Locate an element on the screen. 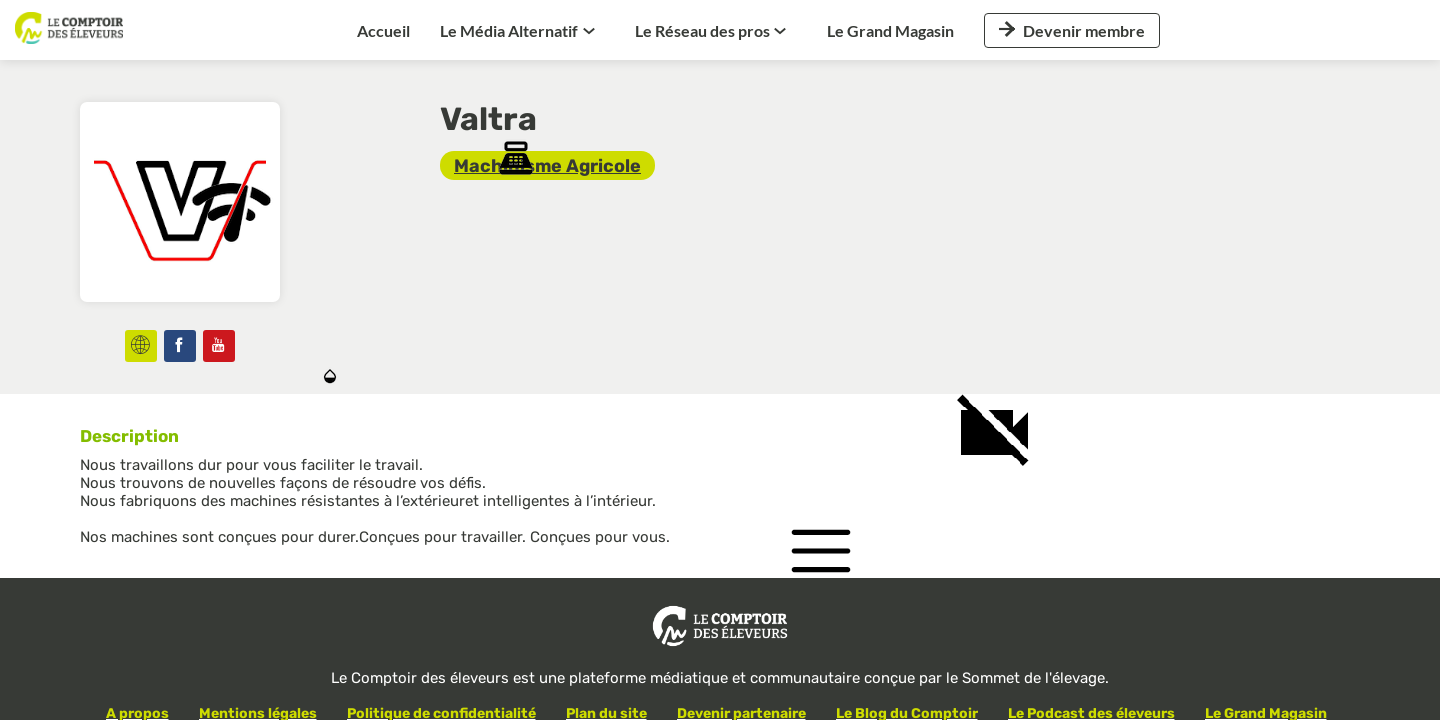 This screenshot has width=1440, height=720. adjust opacity or transparency settings is located at coordinates (330, 376).